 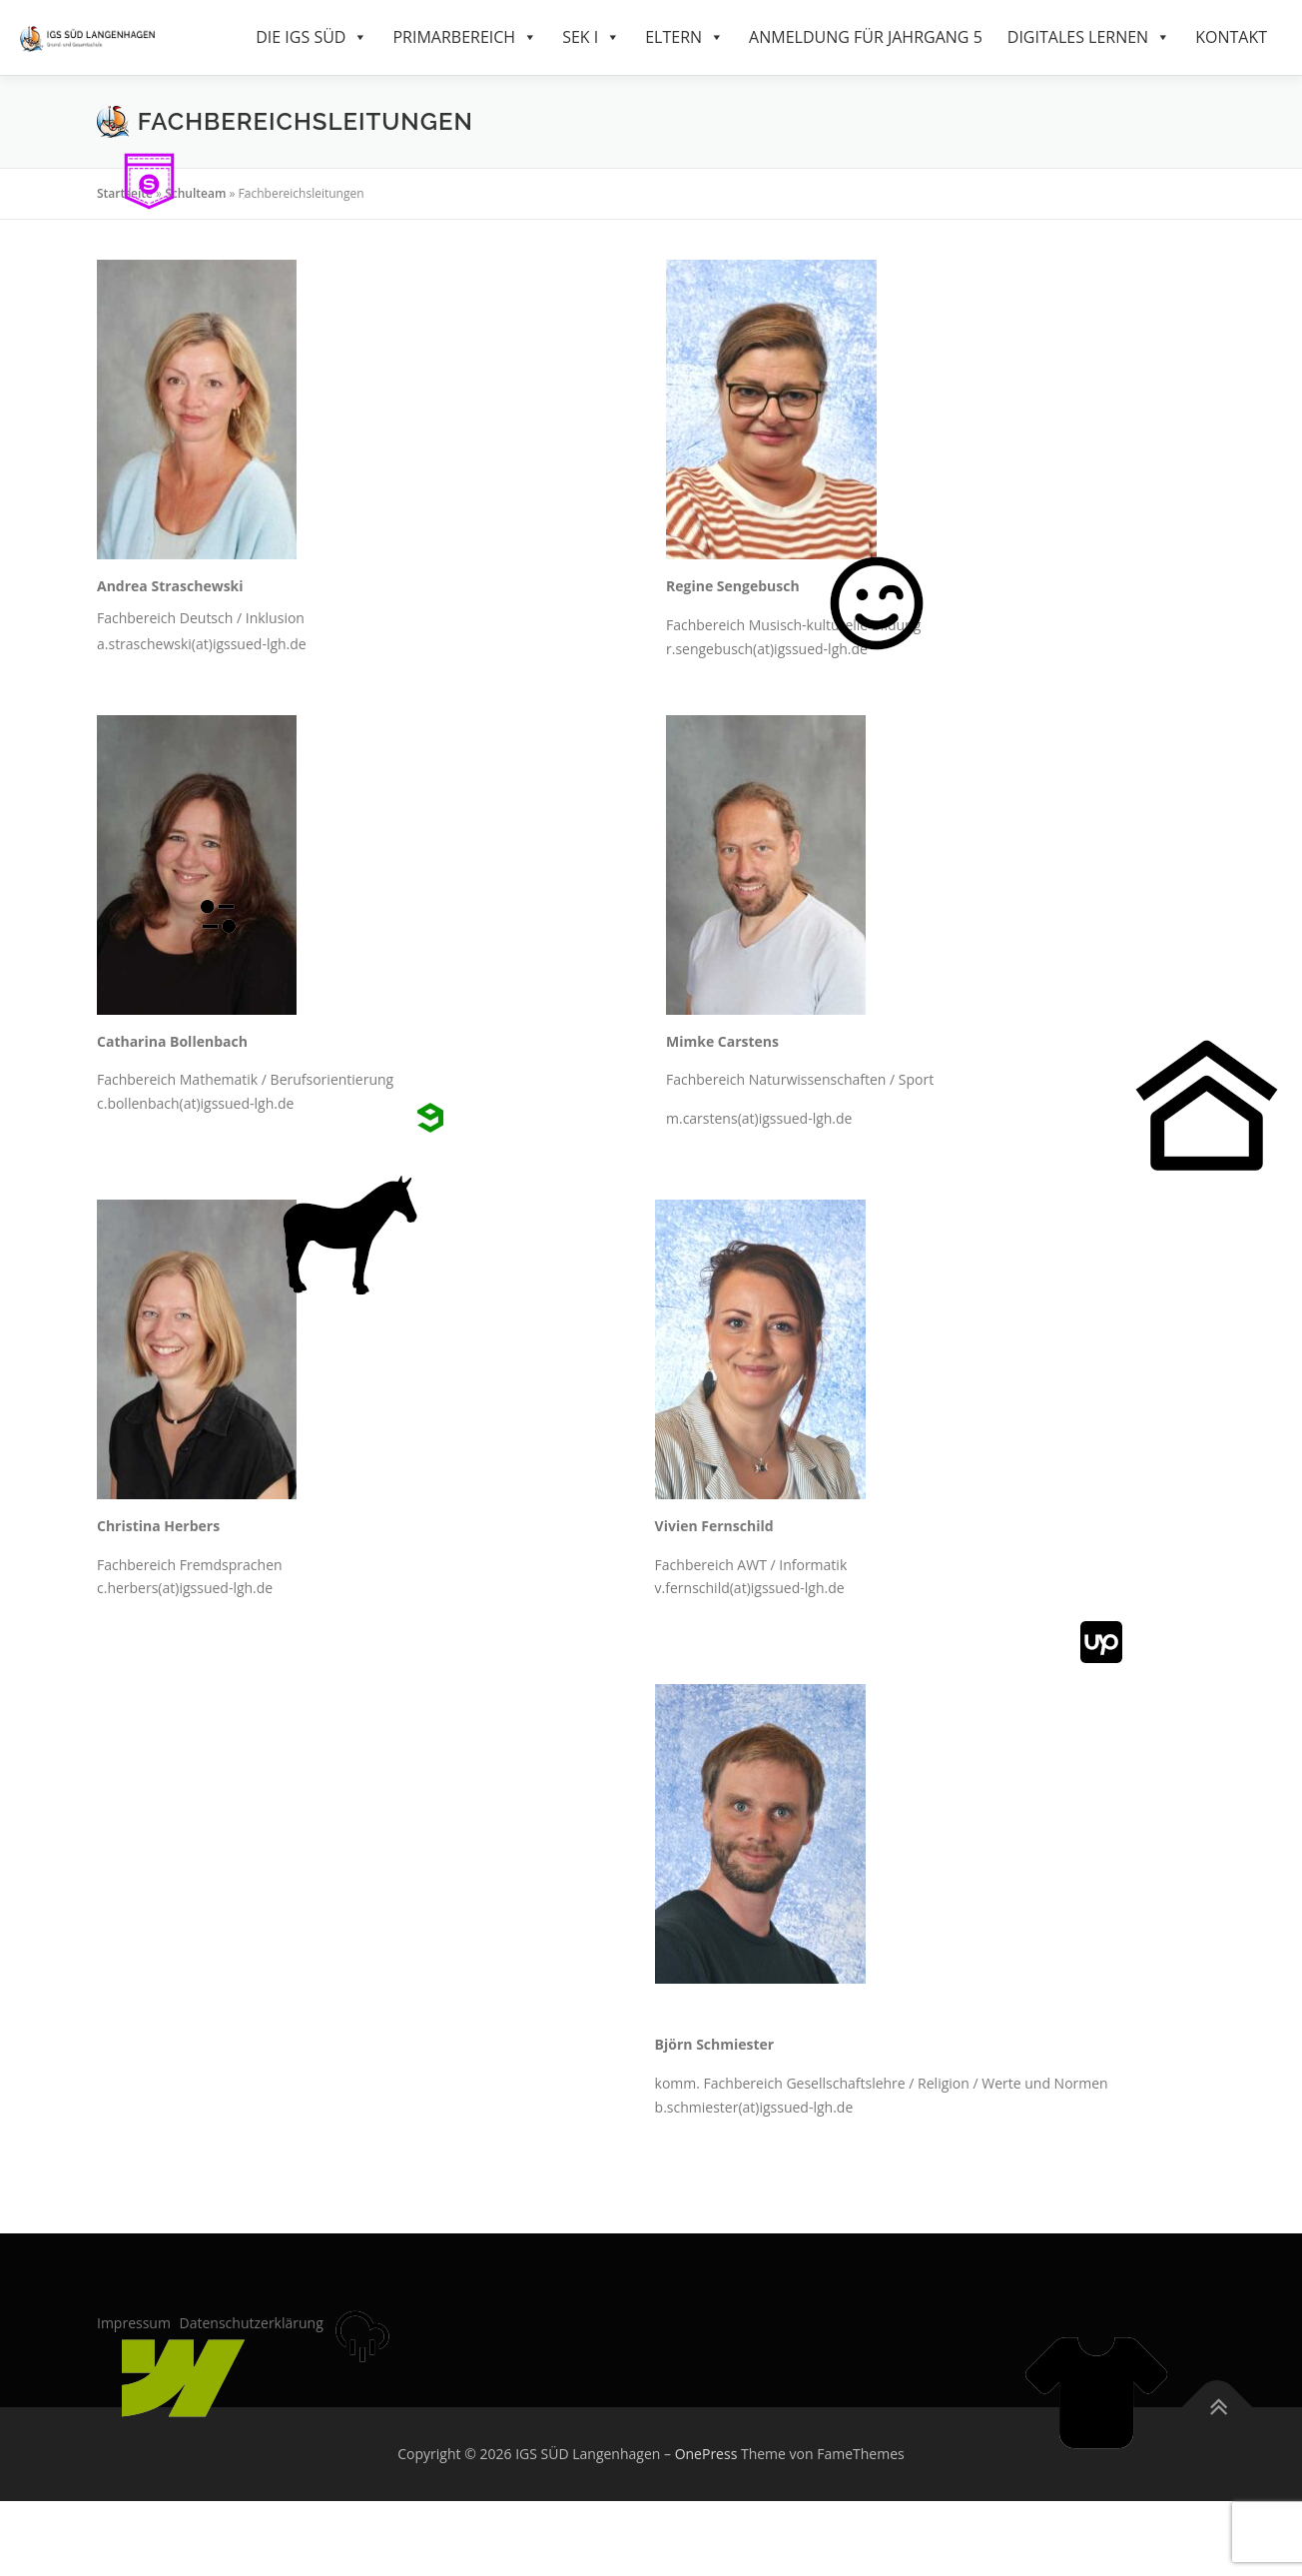 What do you see at coordinates (183, 2376) in the screenshot?
I see `webflow logo` at bounding box center [183, 2376].